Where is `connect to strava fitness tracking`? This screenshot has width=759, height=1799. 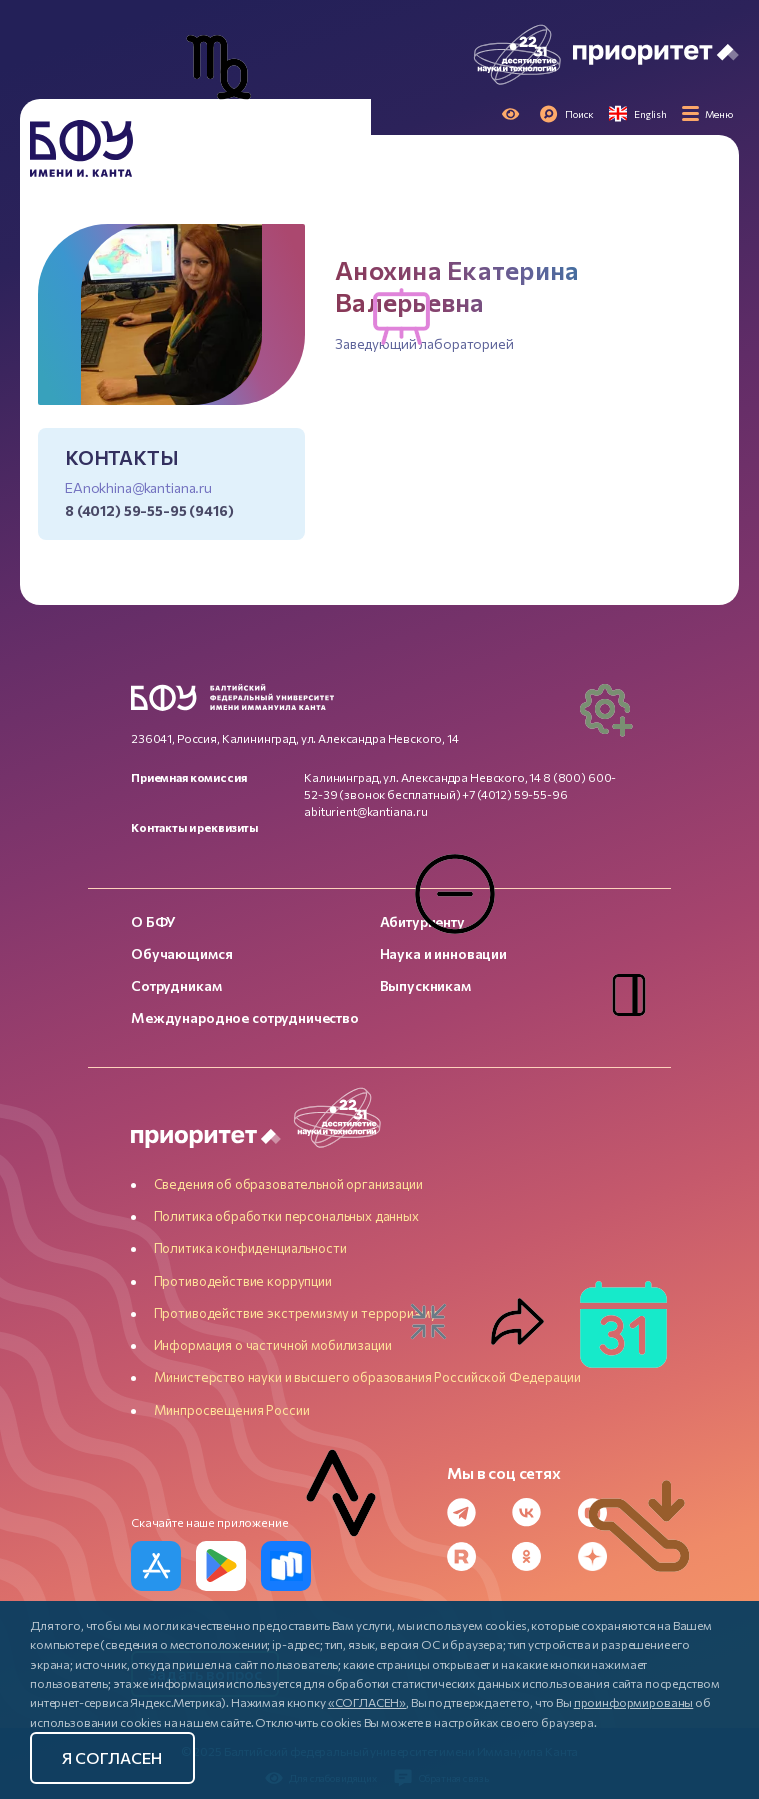 connect to strava fitness tracking is located at coordinates (341, 1493).